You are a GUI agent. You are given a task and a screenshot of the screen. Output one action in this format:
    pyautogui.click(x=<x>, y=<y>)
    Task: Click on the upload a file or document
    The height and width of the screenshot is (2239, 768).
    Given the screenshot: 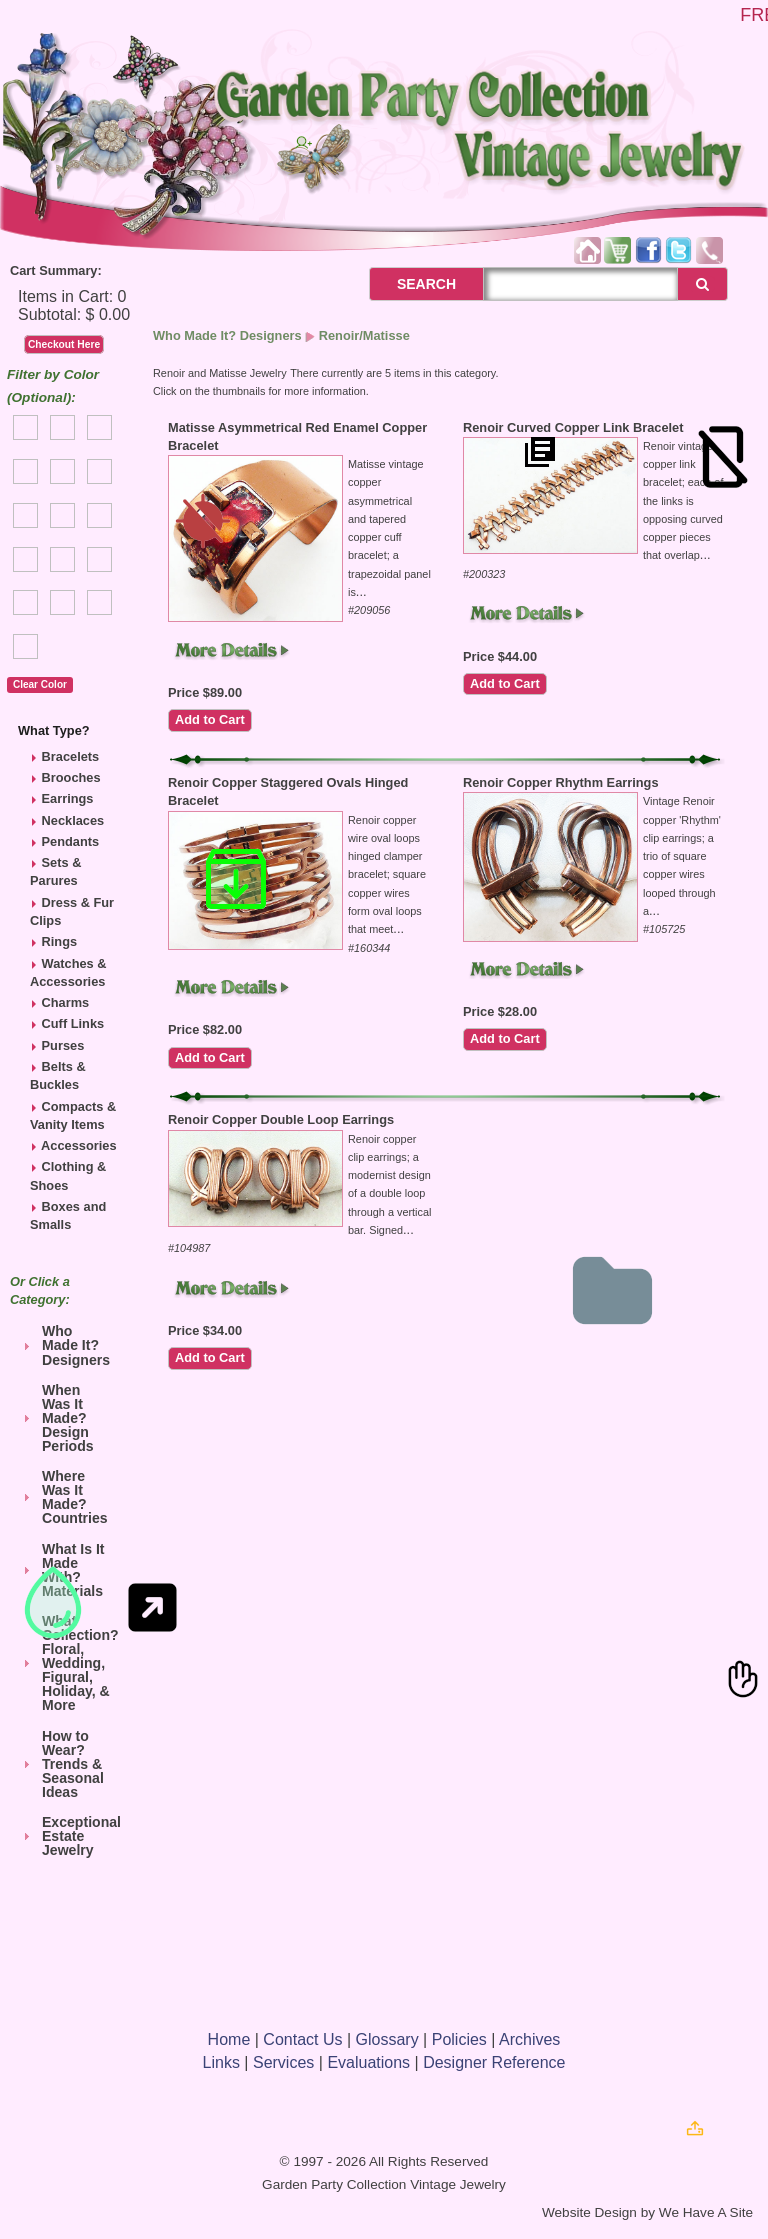 What is the action you would take?
    pyautogui.click(x=695, y=2129)
    